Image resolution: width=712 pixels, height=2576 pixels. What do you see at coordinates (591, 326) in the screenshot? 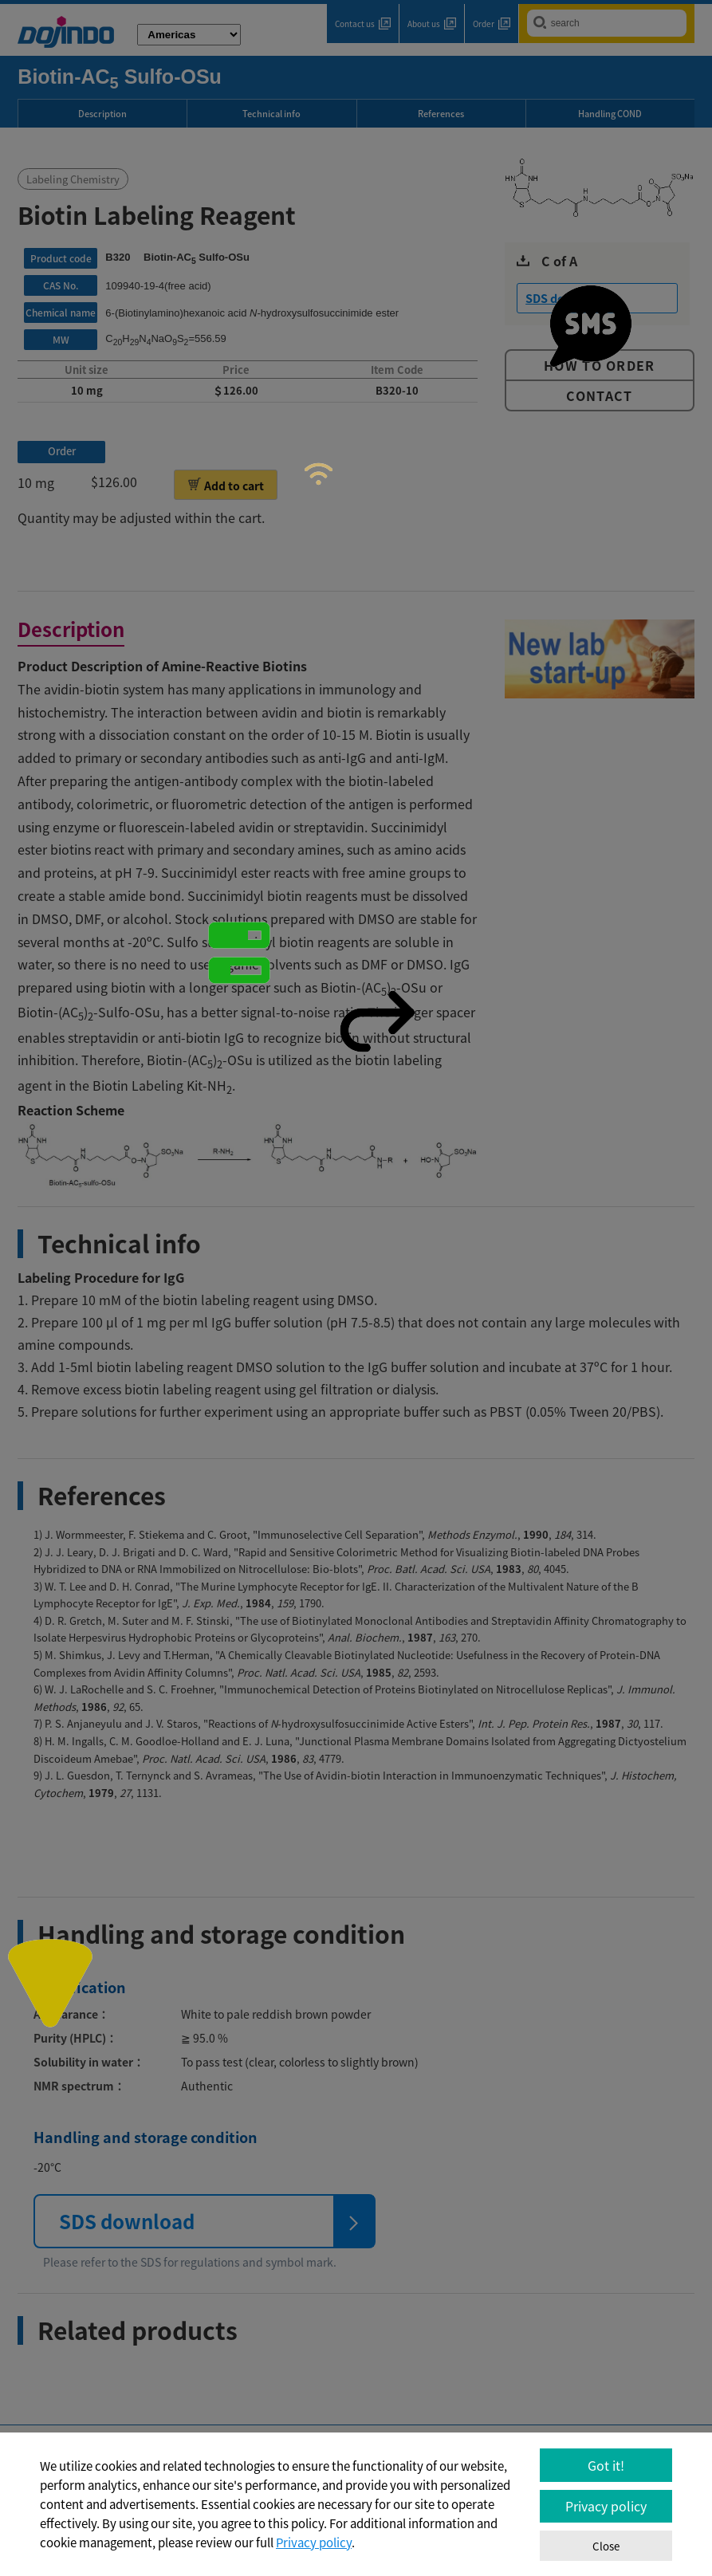
I see `open text messaging app` at bounding box center [591, 326].